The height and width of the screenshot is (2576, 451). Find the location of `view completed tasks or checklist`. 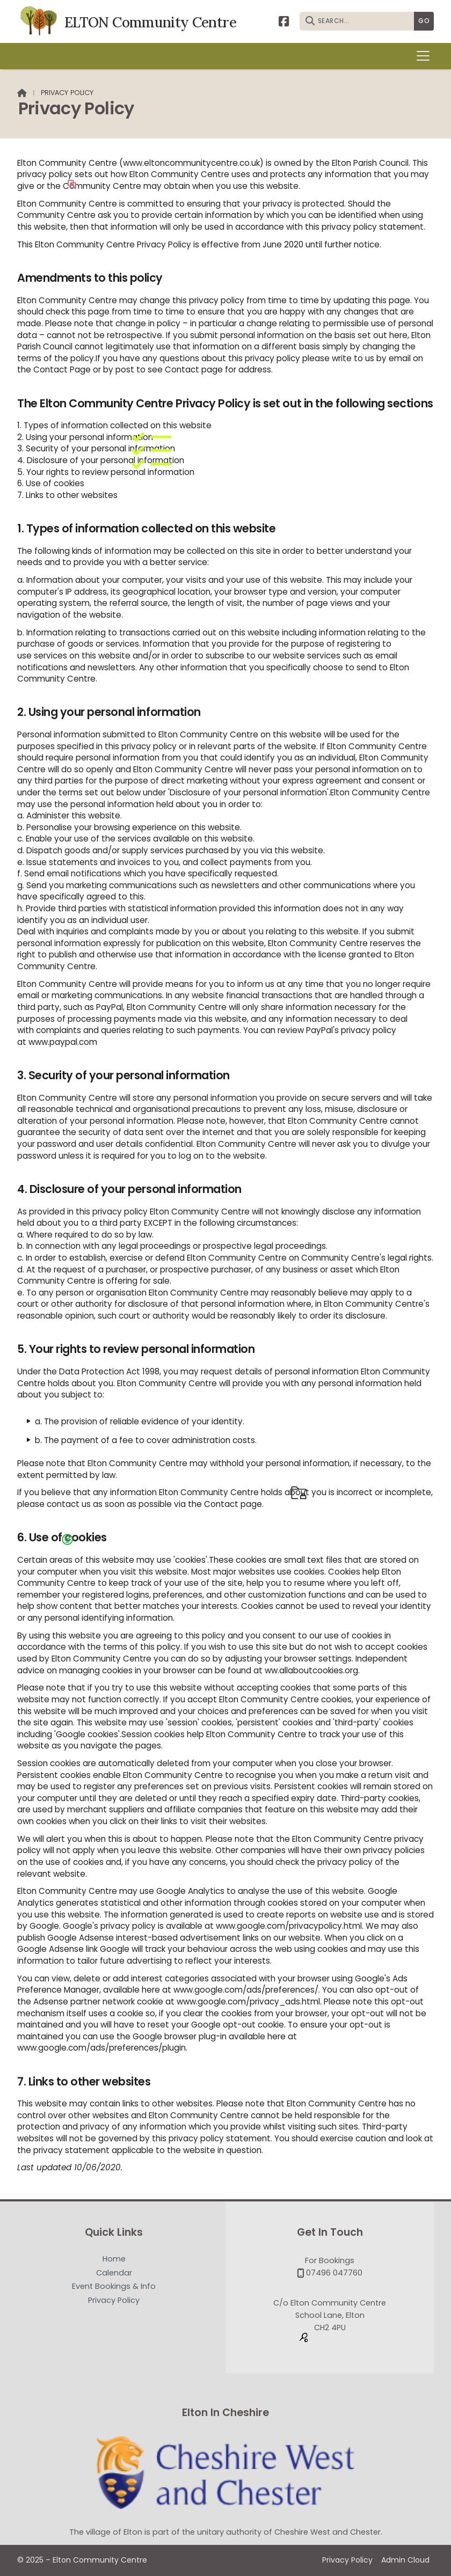

view completed tasks or checklist is located at coordinates (151, 450).